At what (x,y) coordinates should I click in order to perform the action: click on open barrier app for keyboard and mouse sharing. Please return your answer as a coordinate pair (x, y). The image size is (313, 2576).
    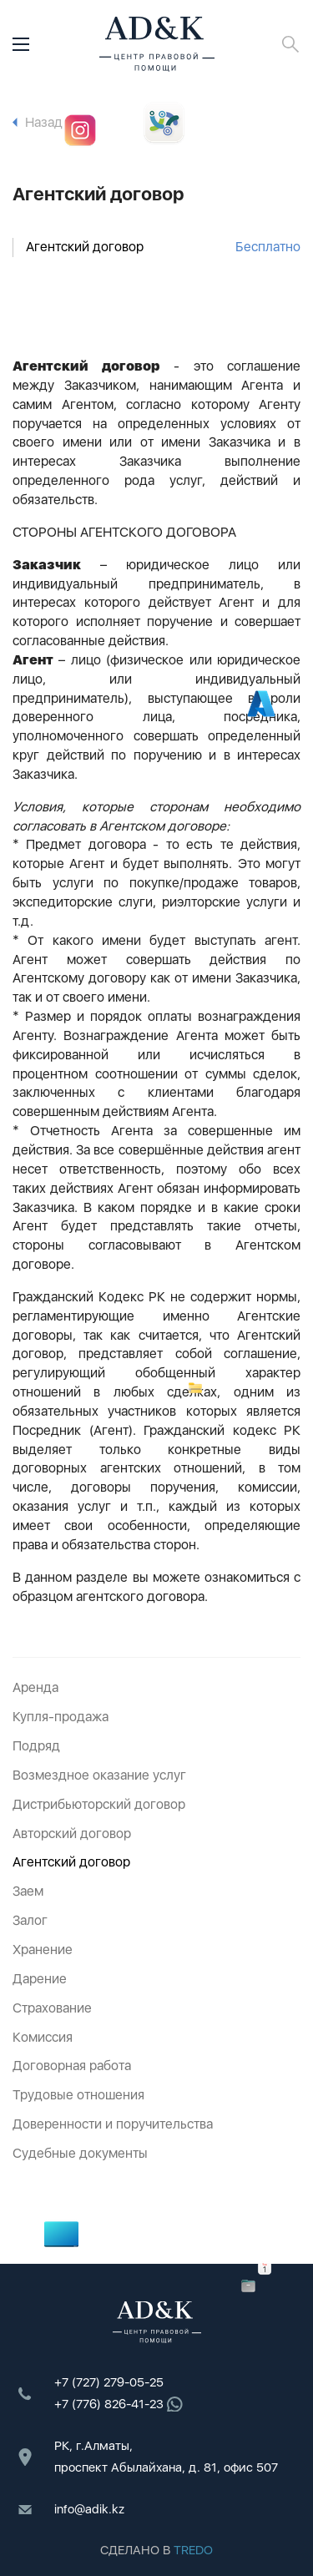
    Looking at the image, I should click on (164, 122).